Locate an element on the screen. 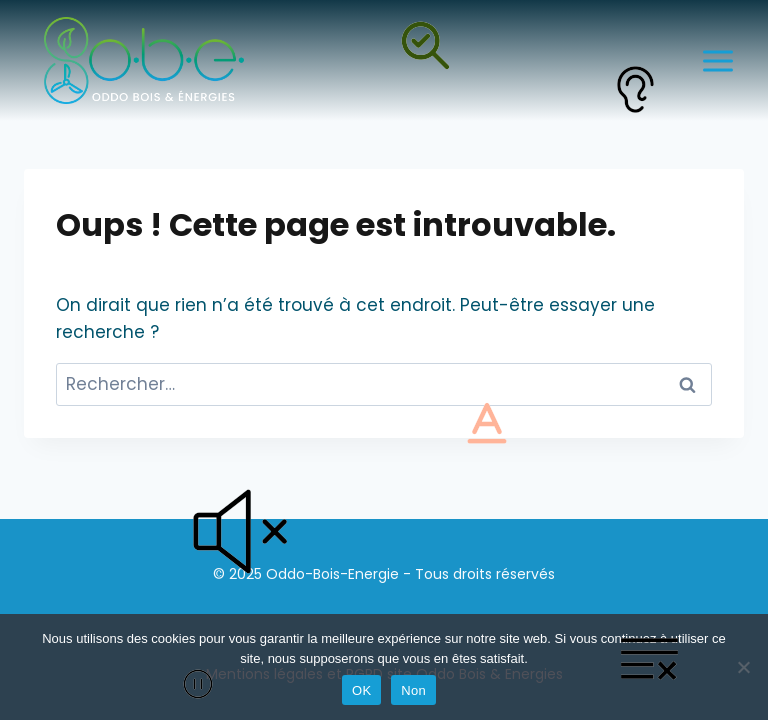  pause media playback is located at coordinates (198, 684).